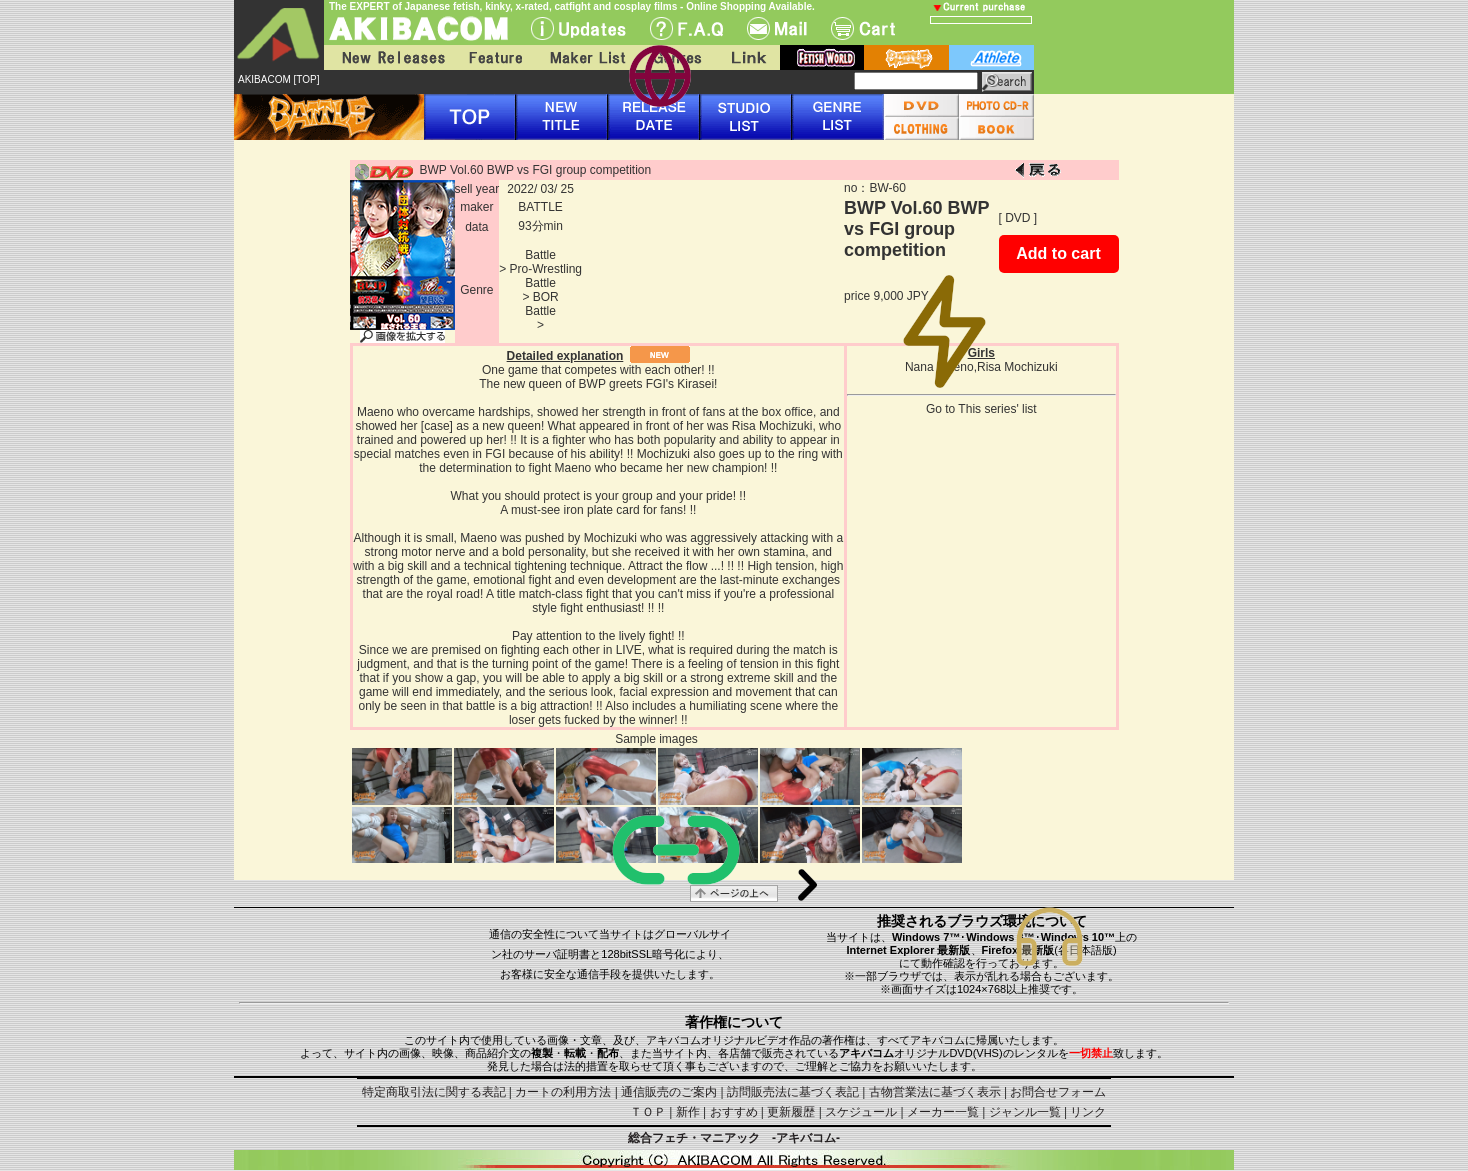 The height and width of the screenshot is (1171, 1468). What do you see at coordinates (676, 850) in the screenshot?
I see `copy or share a link` at bounding box center [676, 850].